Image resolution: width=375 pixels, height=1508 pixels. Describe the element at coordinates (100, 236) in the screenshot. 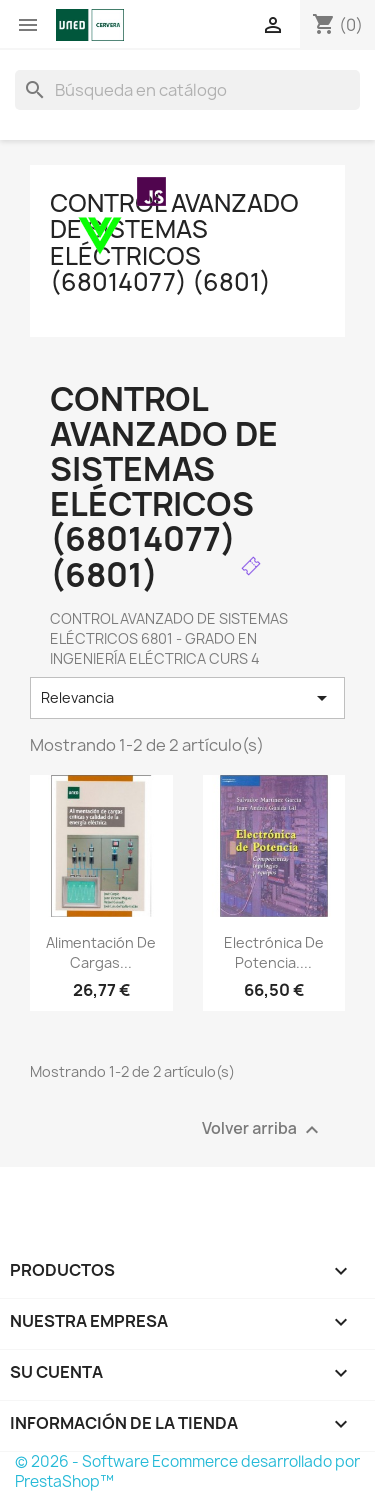

I see `Vue.js framework logo` at that location.